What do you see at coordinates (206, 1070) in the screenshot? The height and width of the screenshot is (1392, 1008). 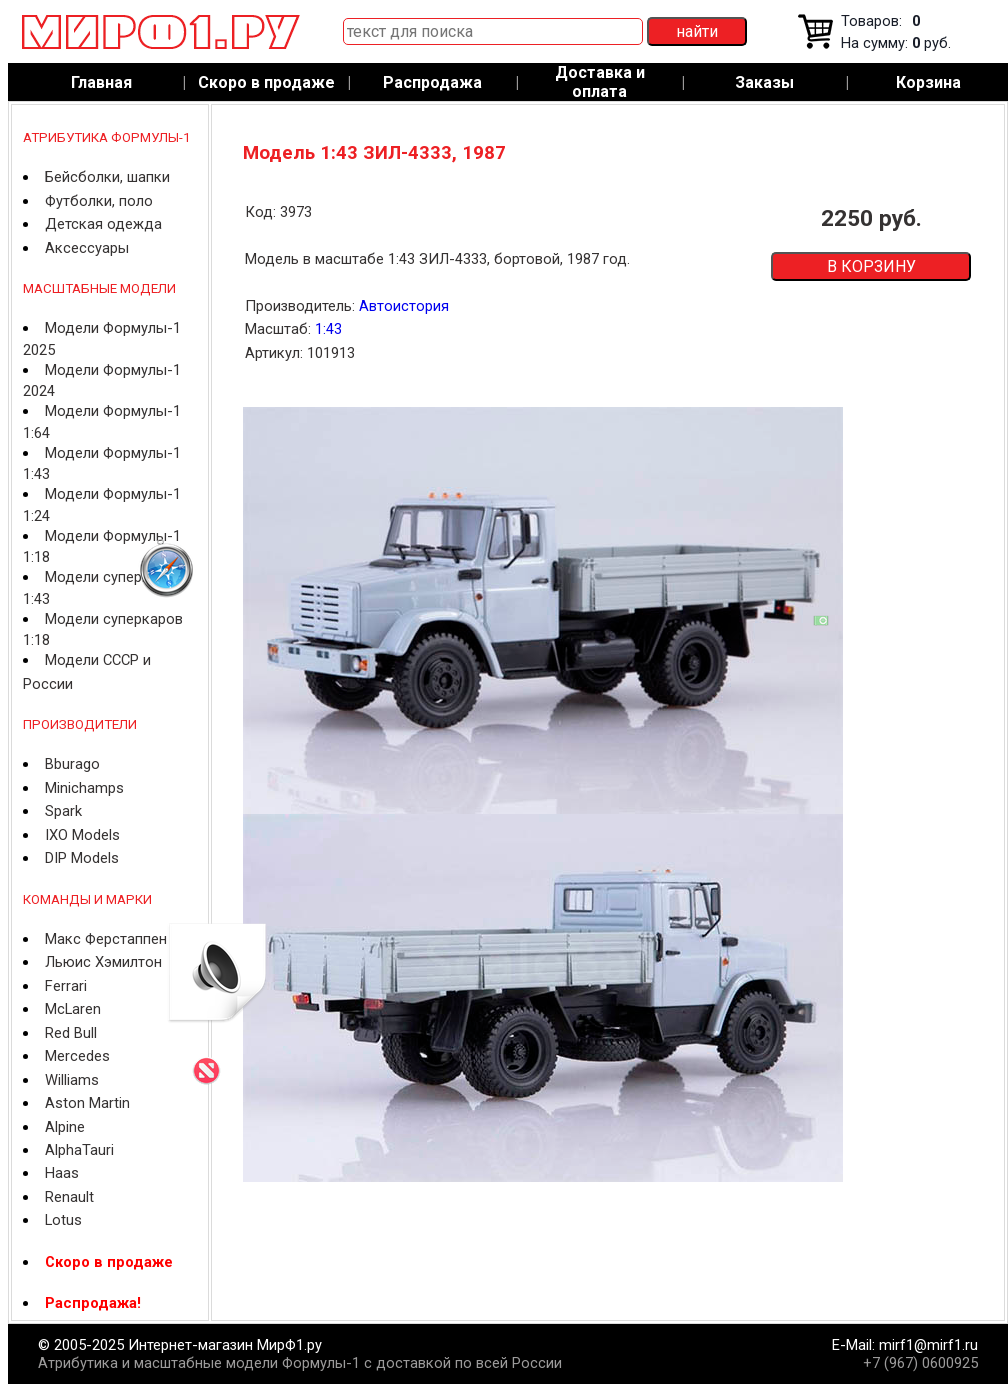 I see `open Apple News preferences` at bounding box center [206, 1070].